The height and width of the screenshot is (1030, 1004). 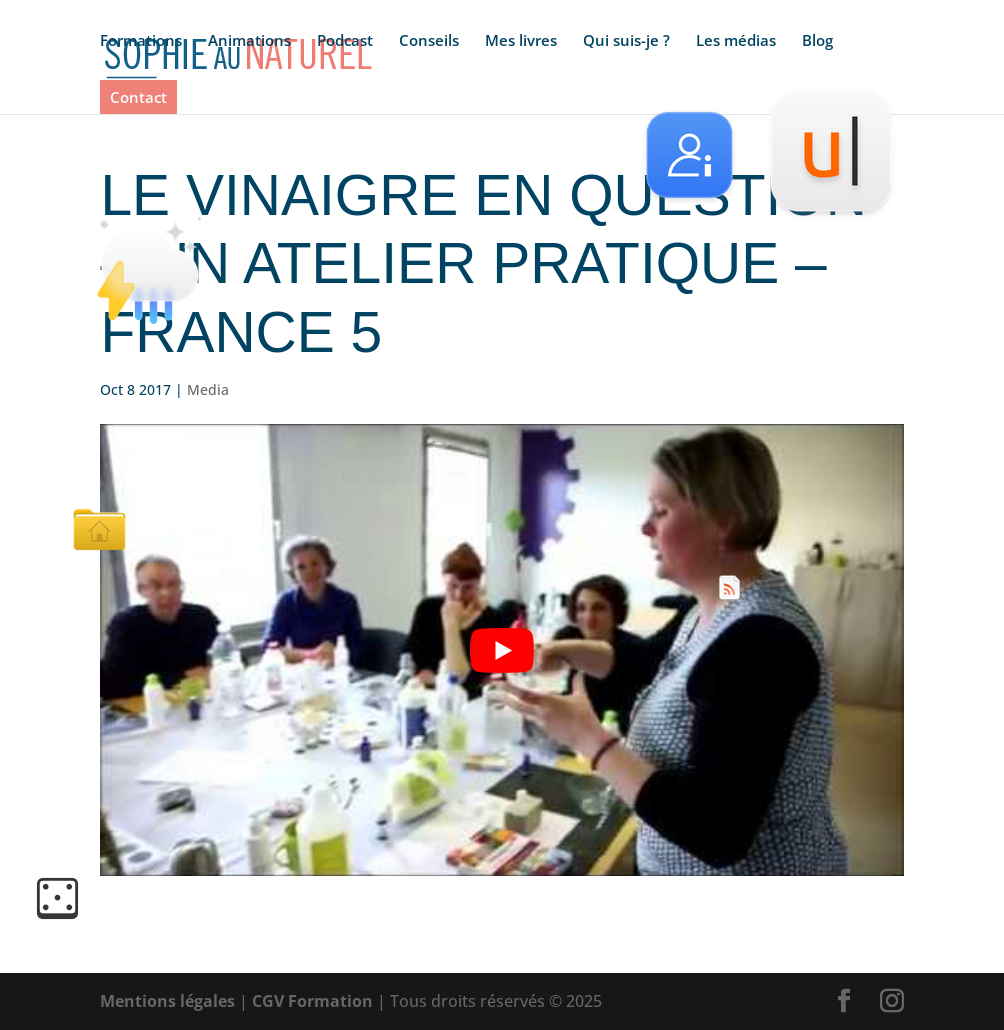 I want to click on indicates nighttime thunderstorm conditions, so click(x=149, y=270).